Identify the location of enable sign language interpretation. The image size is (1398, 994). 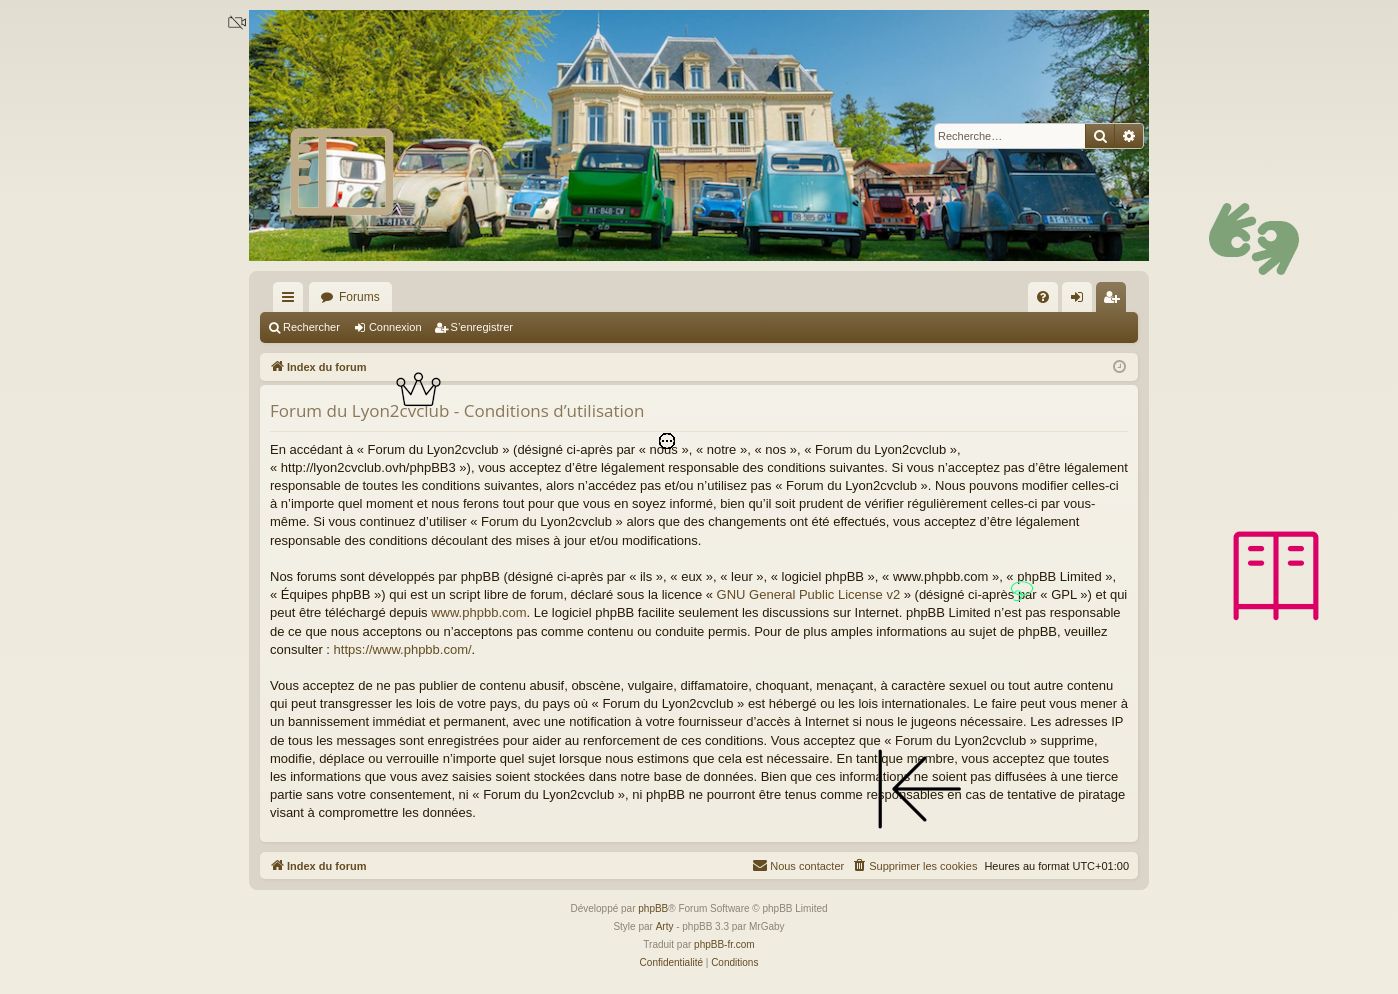
(1254, 239).